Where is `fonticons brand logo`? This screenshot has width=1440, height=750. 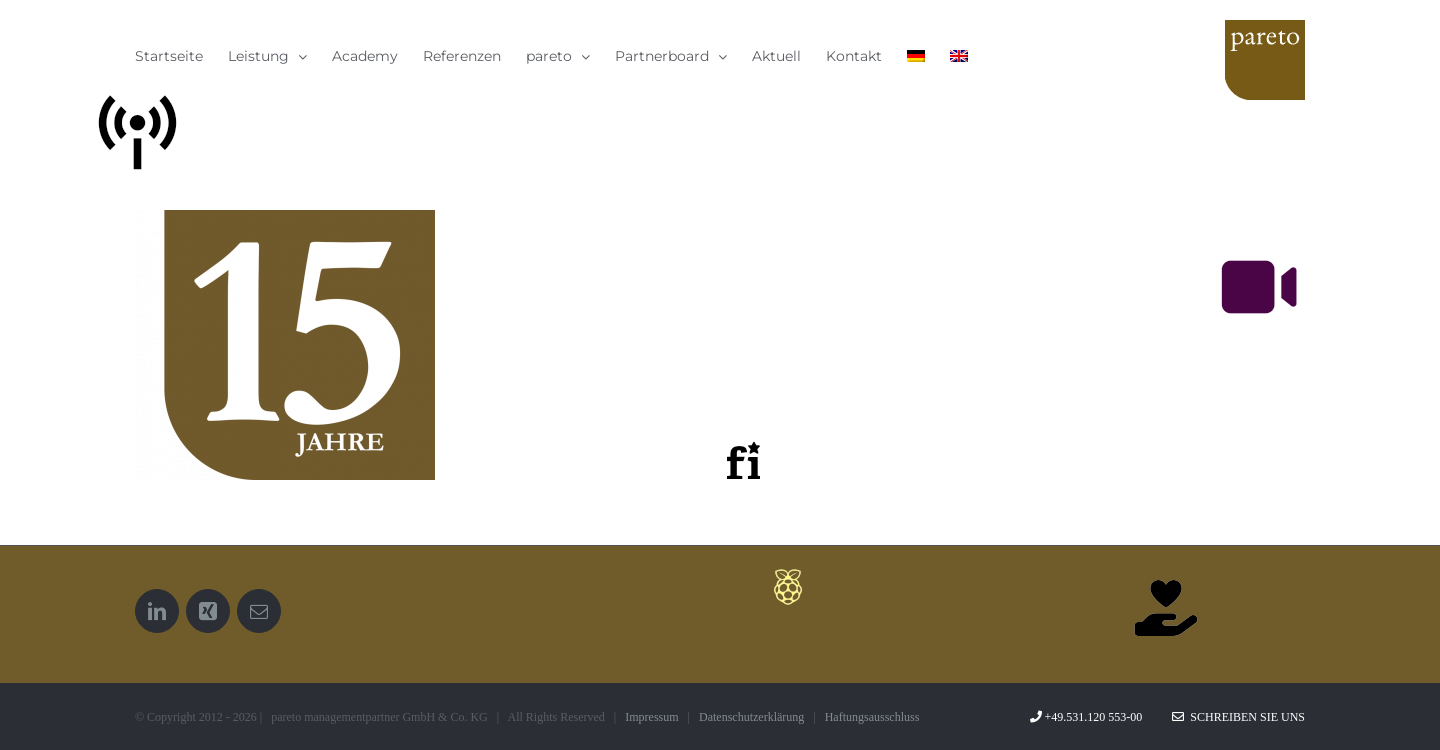
fonticons brand logo is located at coordinates (743, 459).